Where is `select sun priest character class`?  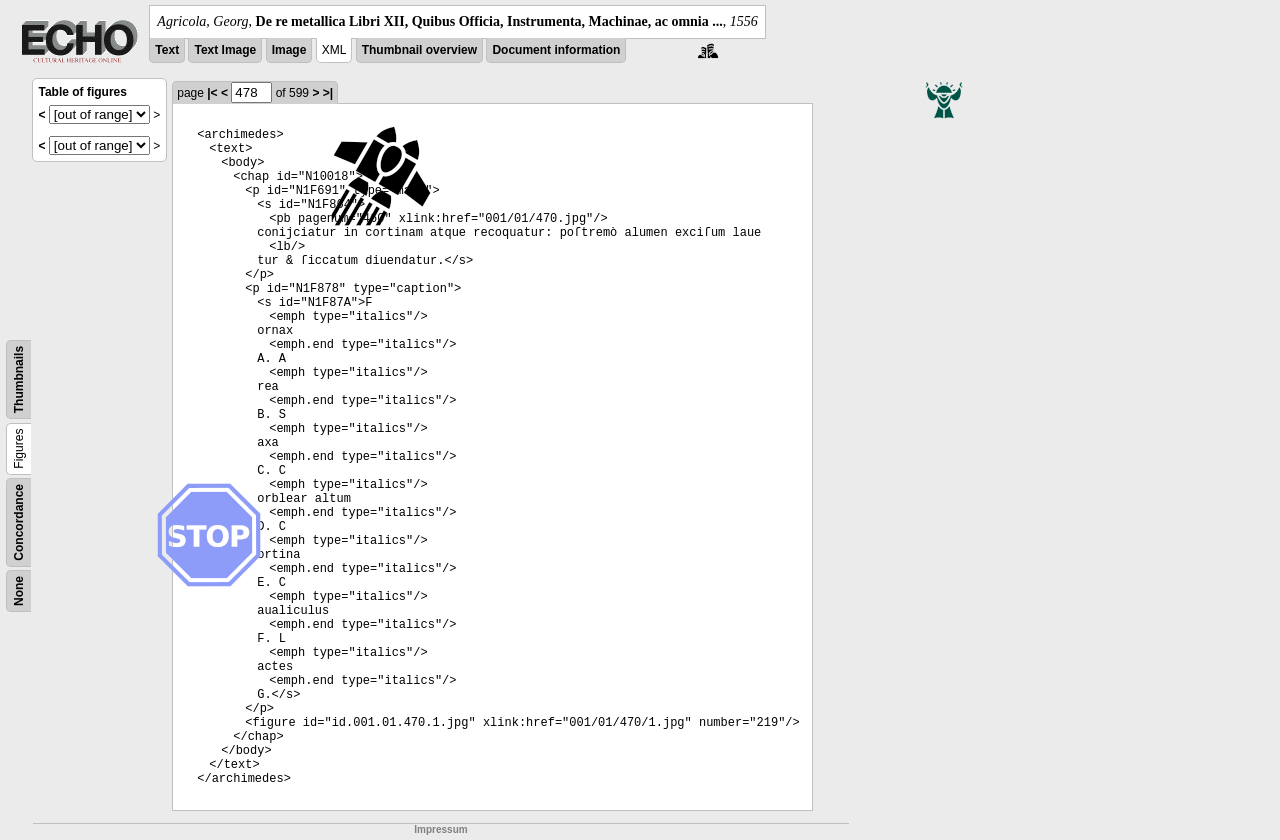 select sun priest character class is located at coordinates (944, 100).